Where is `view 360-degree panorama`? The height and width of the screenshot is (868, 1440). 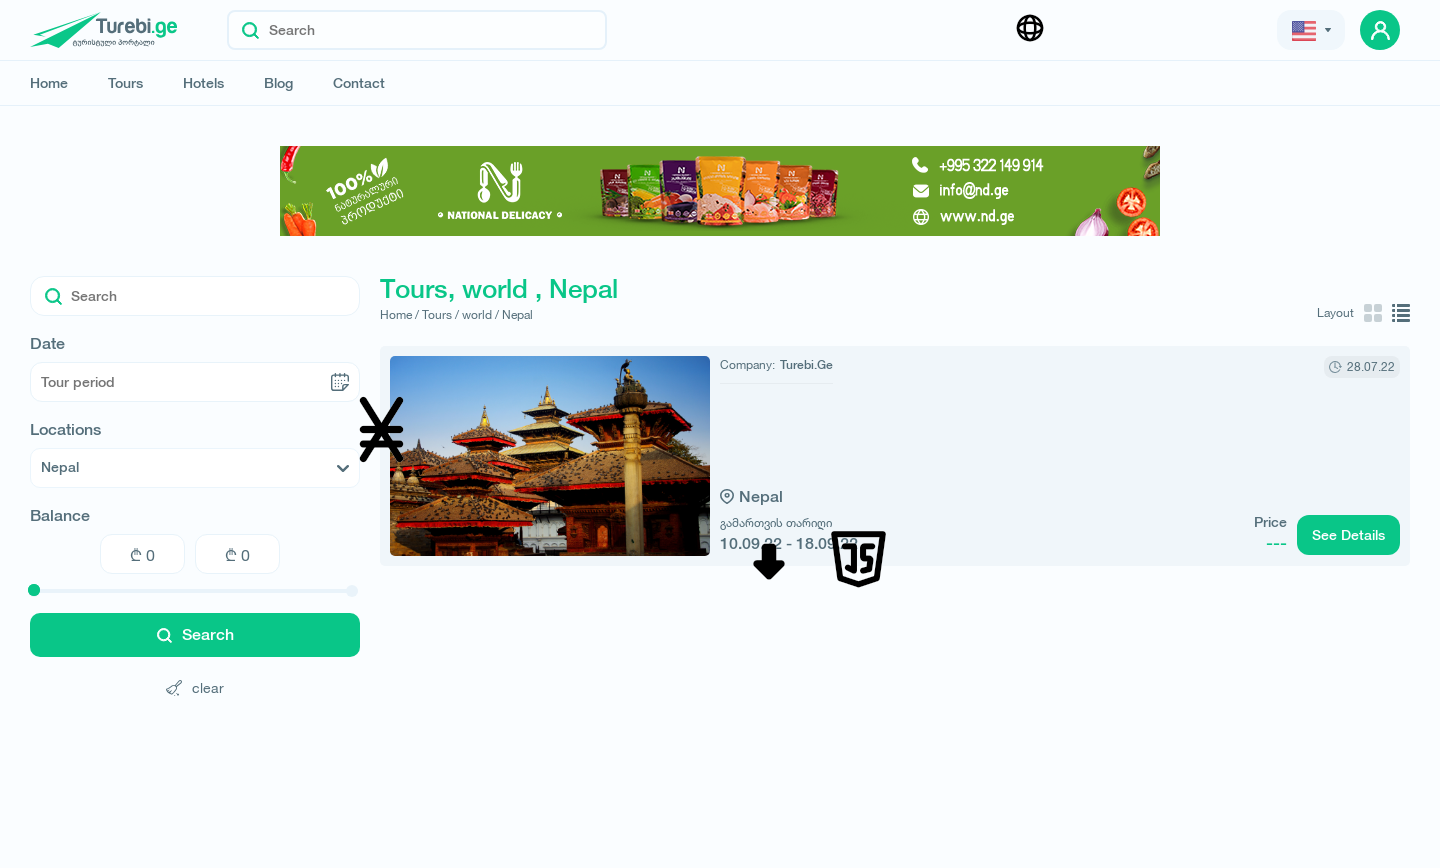 view 360-degree panorama is located at coordinates (1030, 28).